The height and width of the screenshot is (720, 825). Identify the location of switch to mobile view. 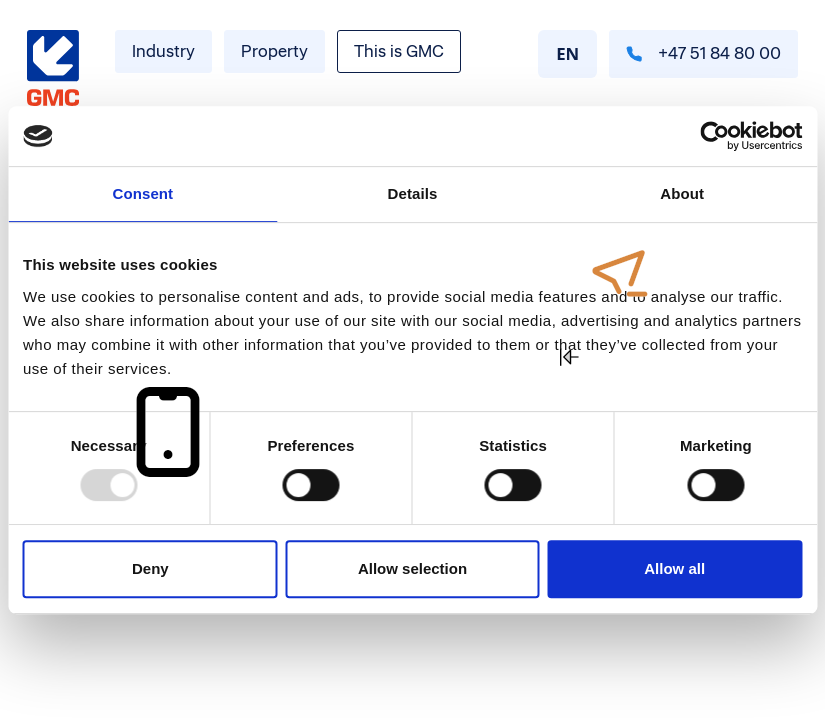
(168, 432).